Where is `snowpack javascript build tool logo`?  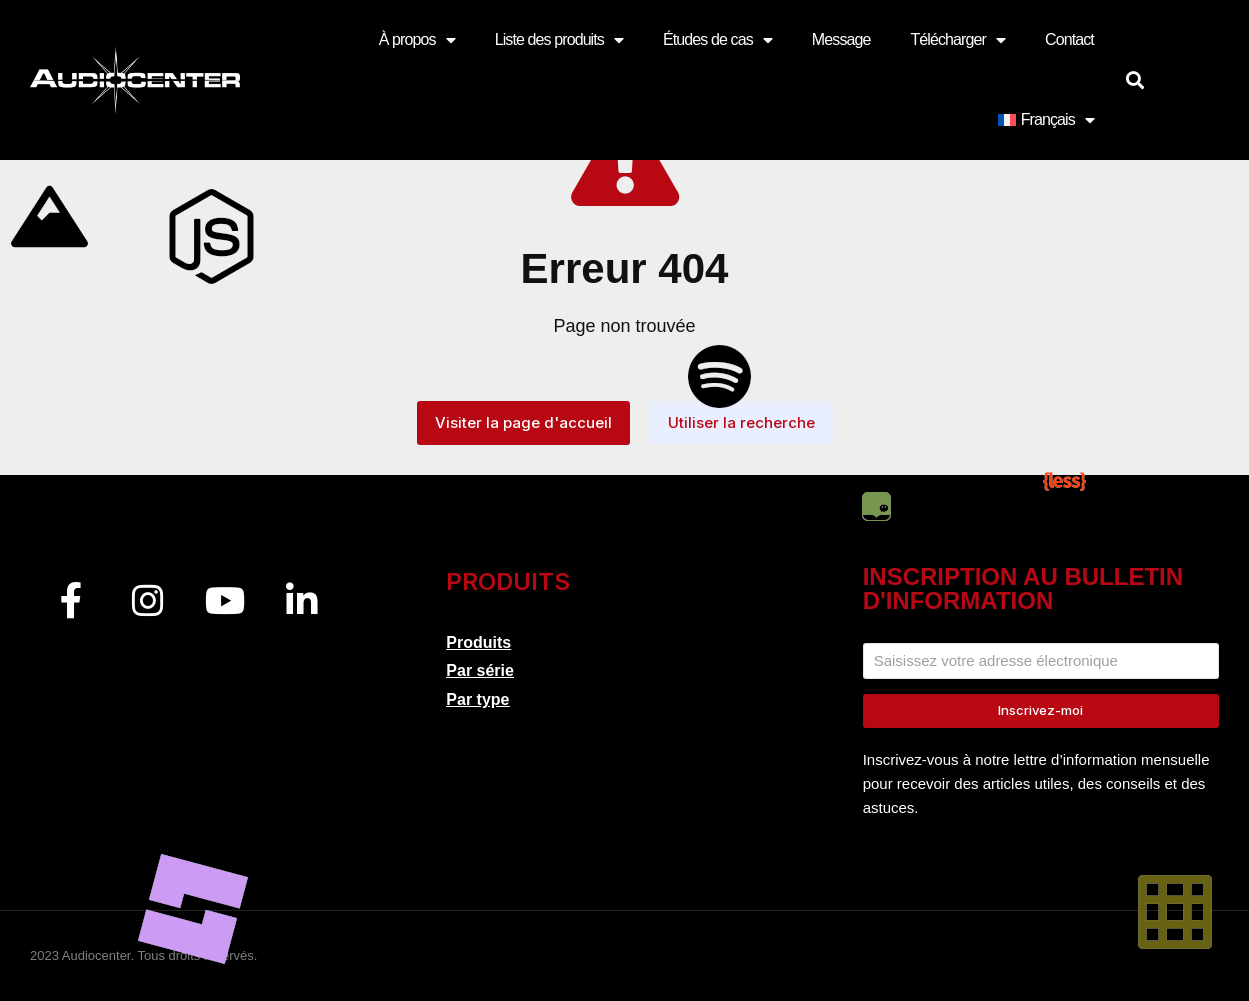 snowpack javascript build tool logo is located at coordinates (49, 216).